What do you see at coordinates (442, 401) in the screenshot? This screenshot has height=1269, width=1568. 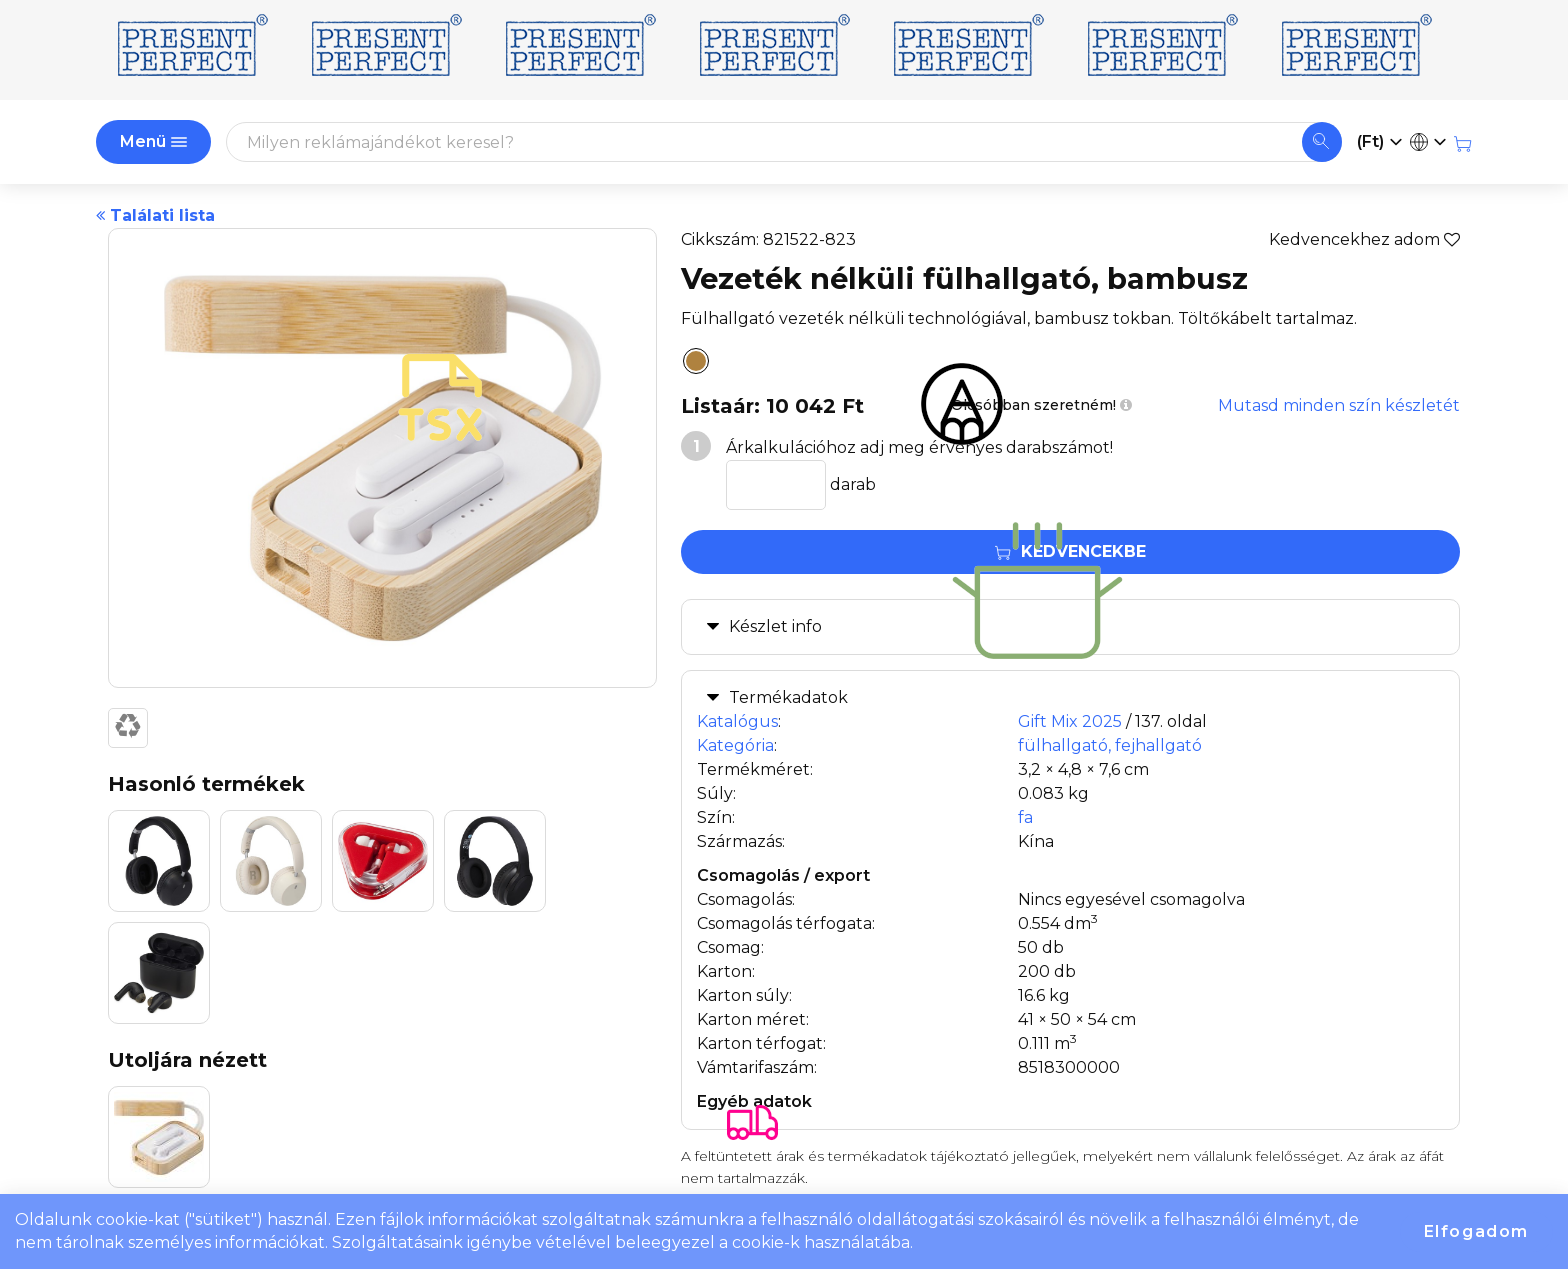 I see `open a TypeScript JSX file` at bounding box center [442, 401].